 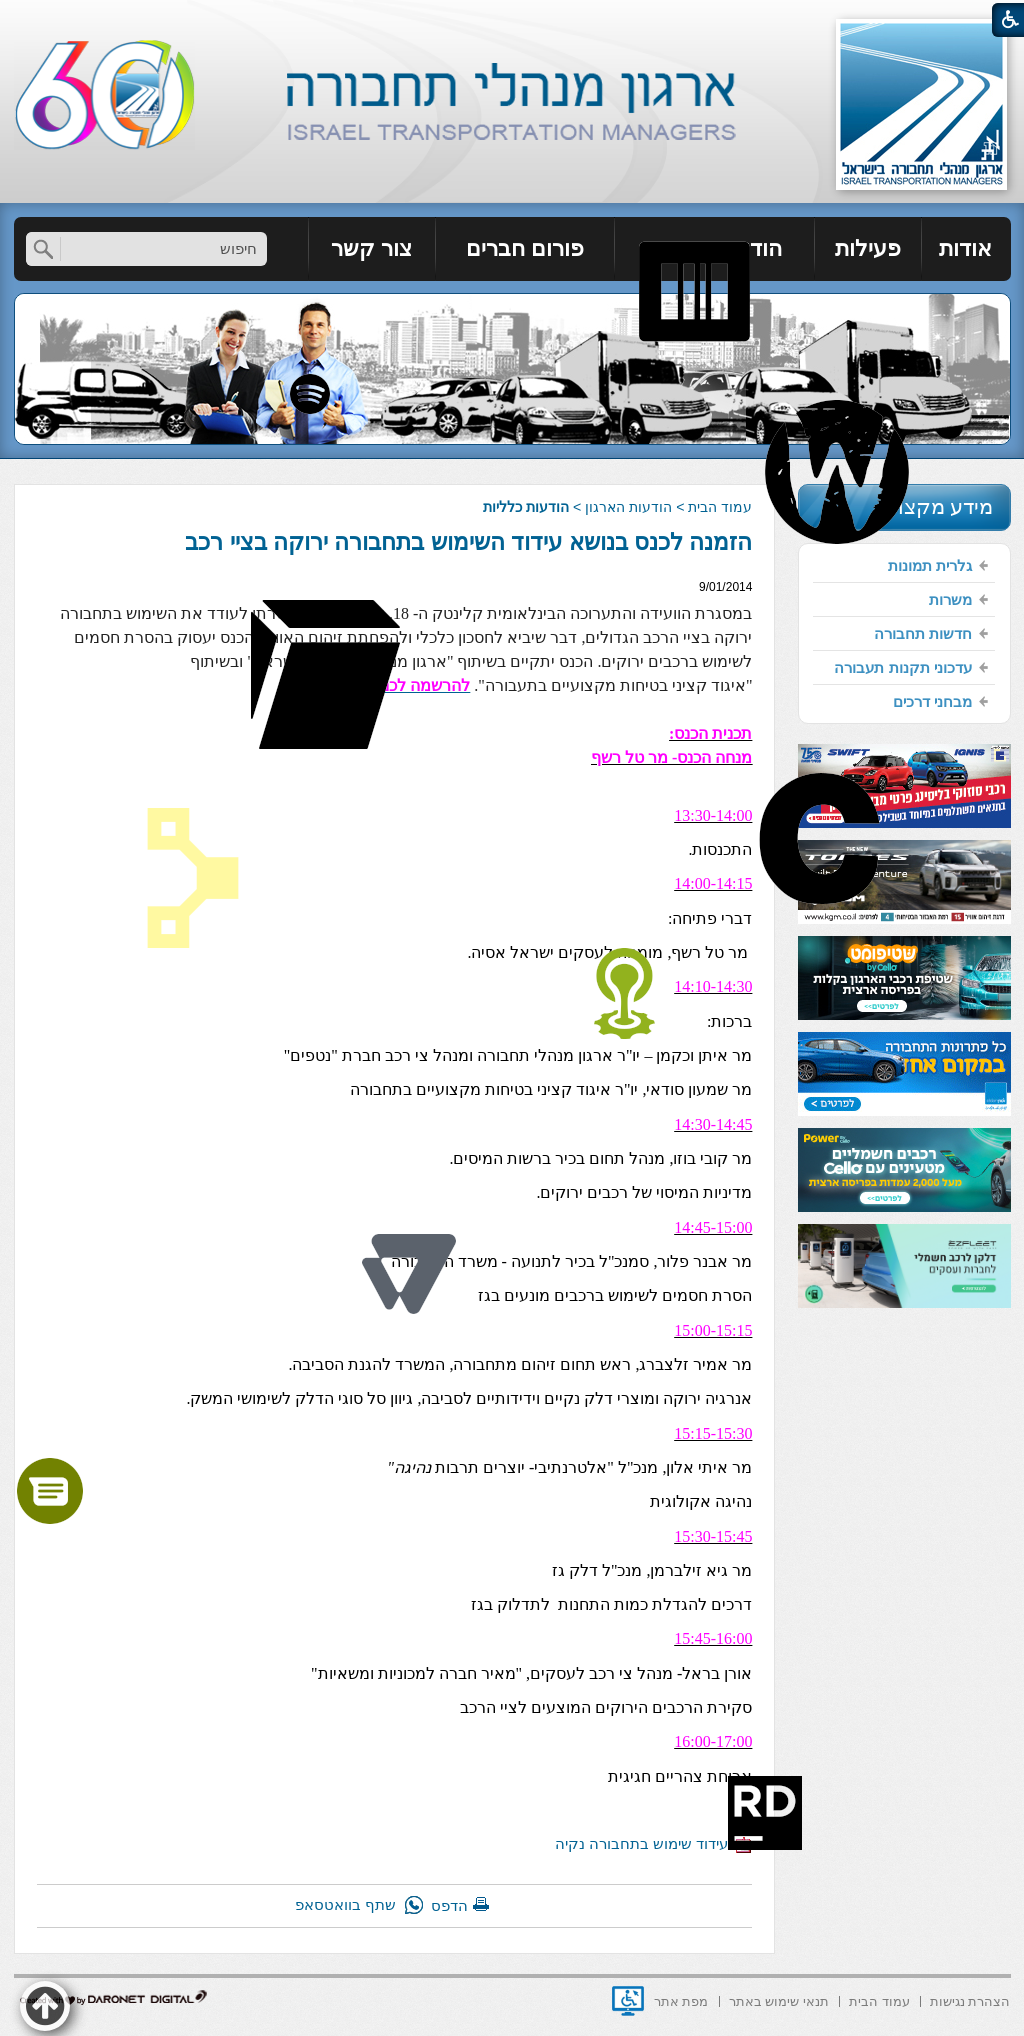 What do you see at coordinates (193, 878) in the screenshot?
I see `puppet configuration management tool logo` at bounding box center [193, 878].